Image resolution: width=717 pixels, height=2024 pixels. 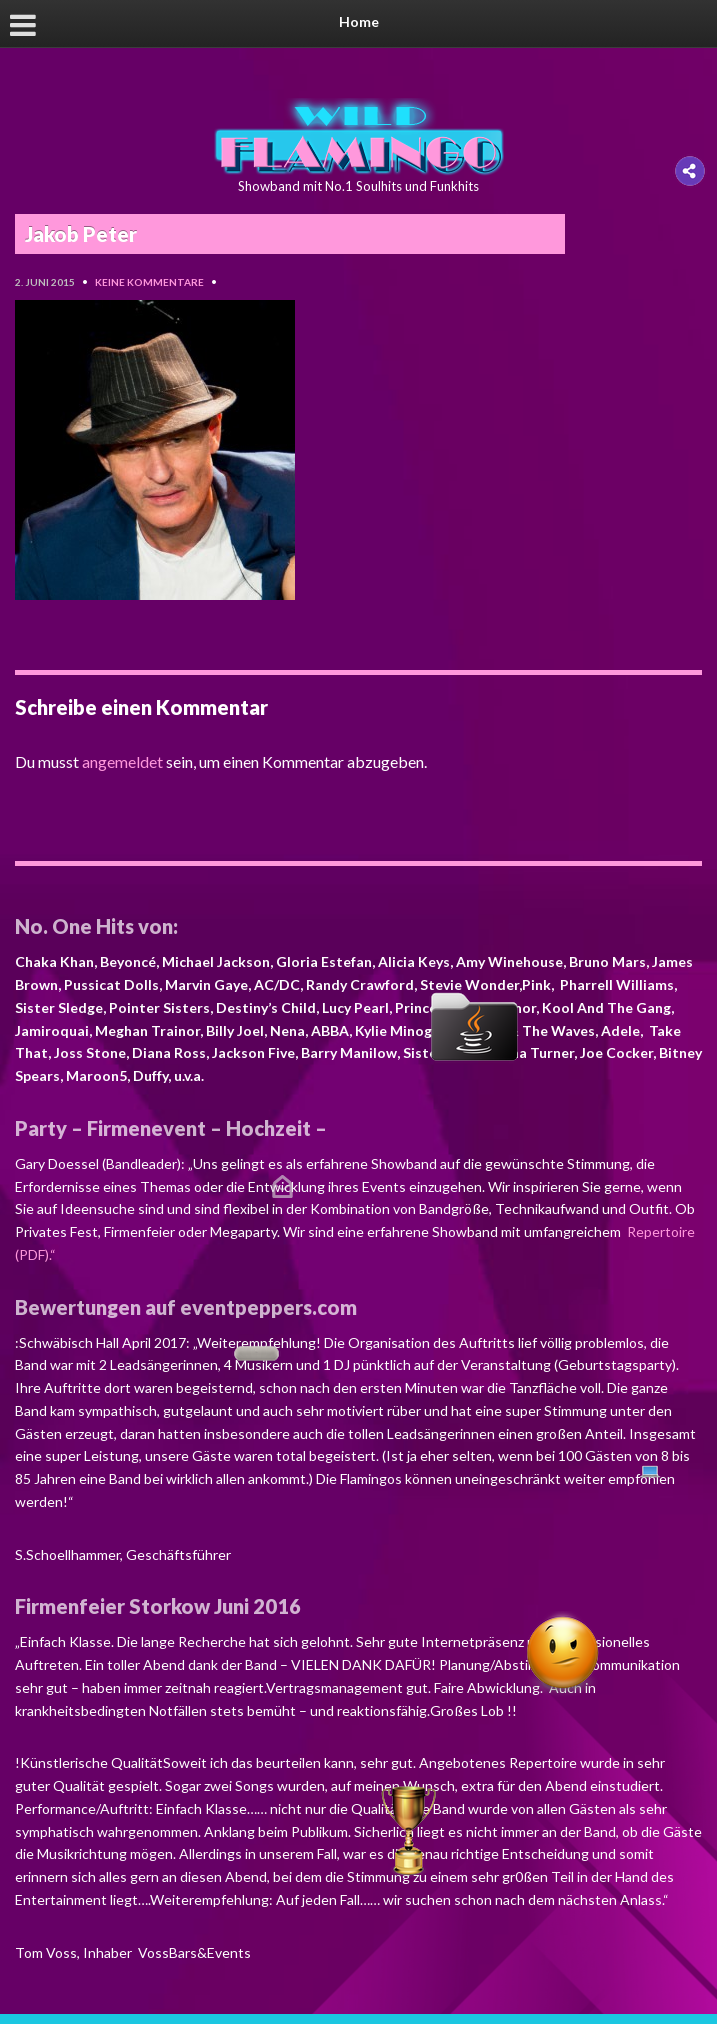 I want to click on express a smug or sarcastic reaction, so click(x=563, y=1656).